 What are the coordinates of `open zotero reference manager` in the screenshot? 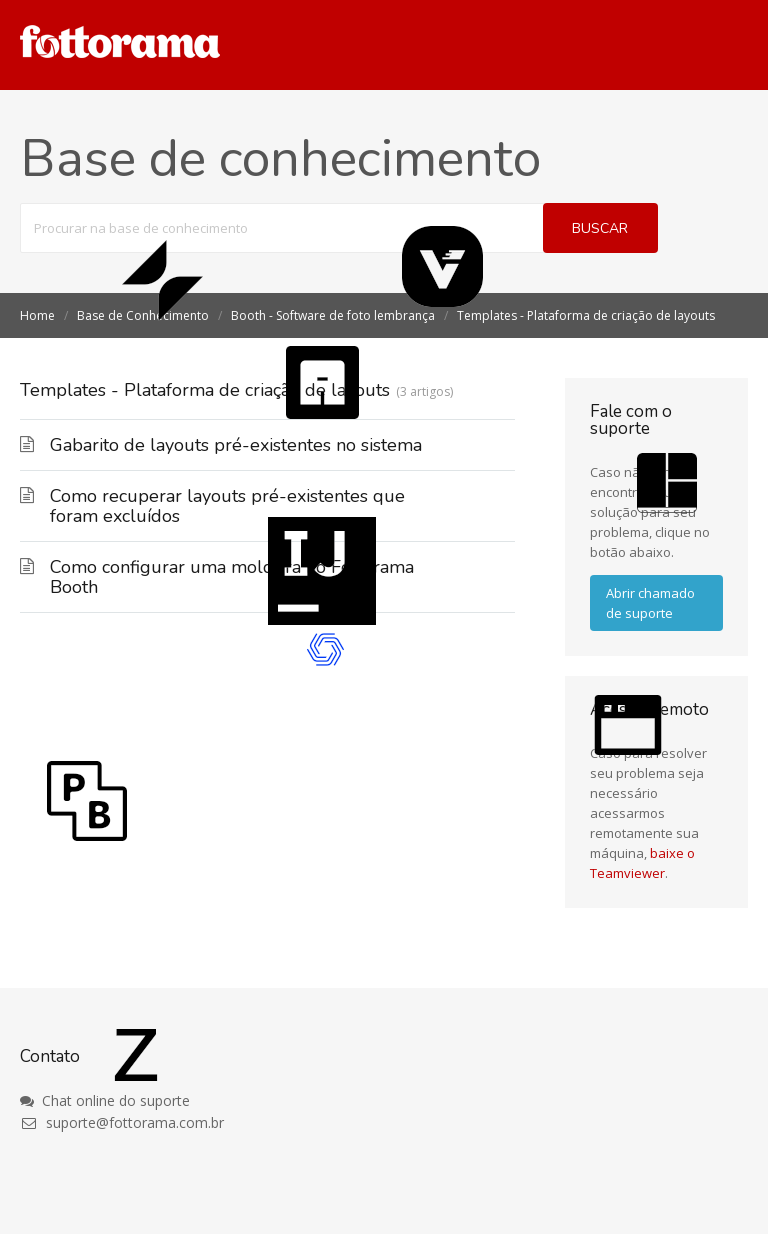 It's located at (136, 1055).